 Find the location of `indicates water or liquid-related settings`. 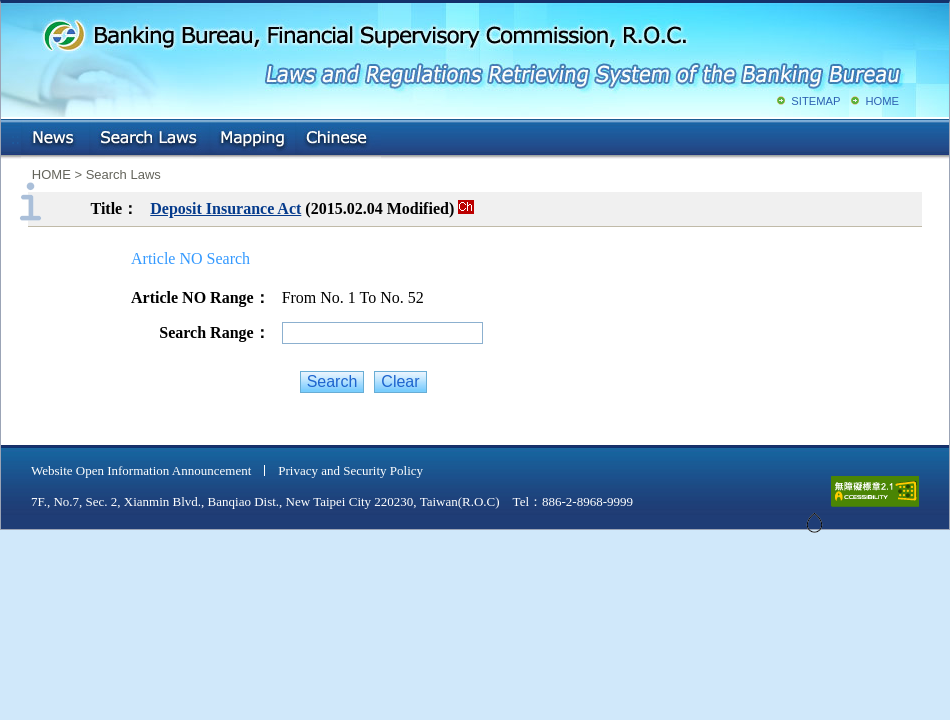

indicates water or liquid-related settings is located at coordinates (814, 523).